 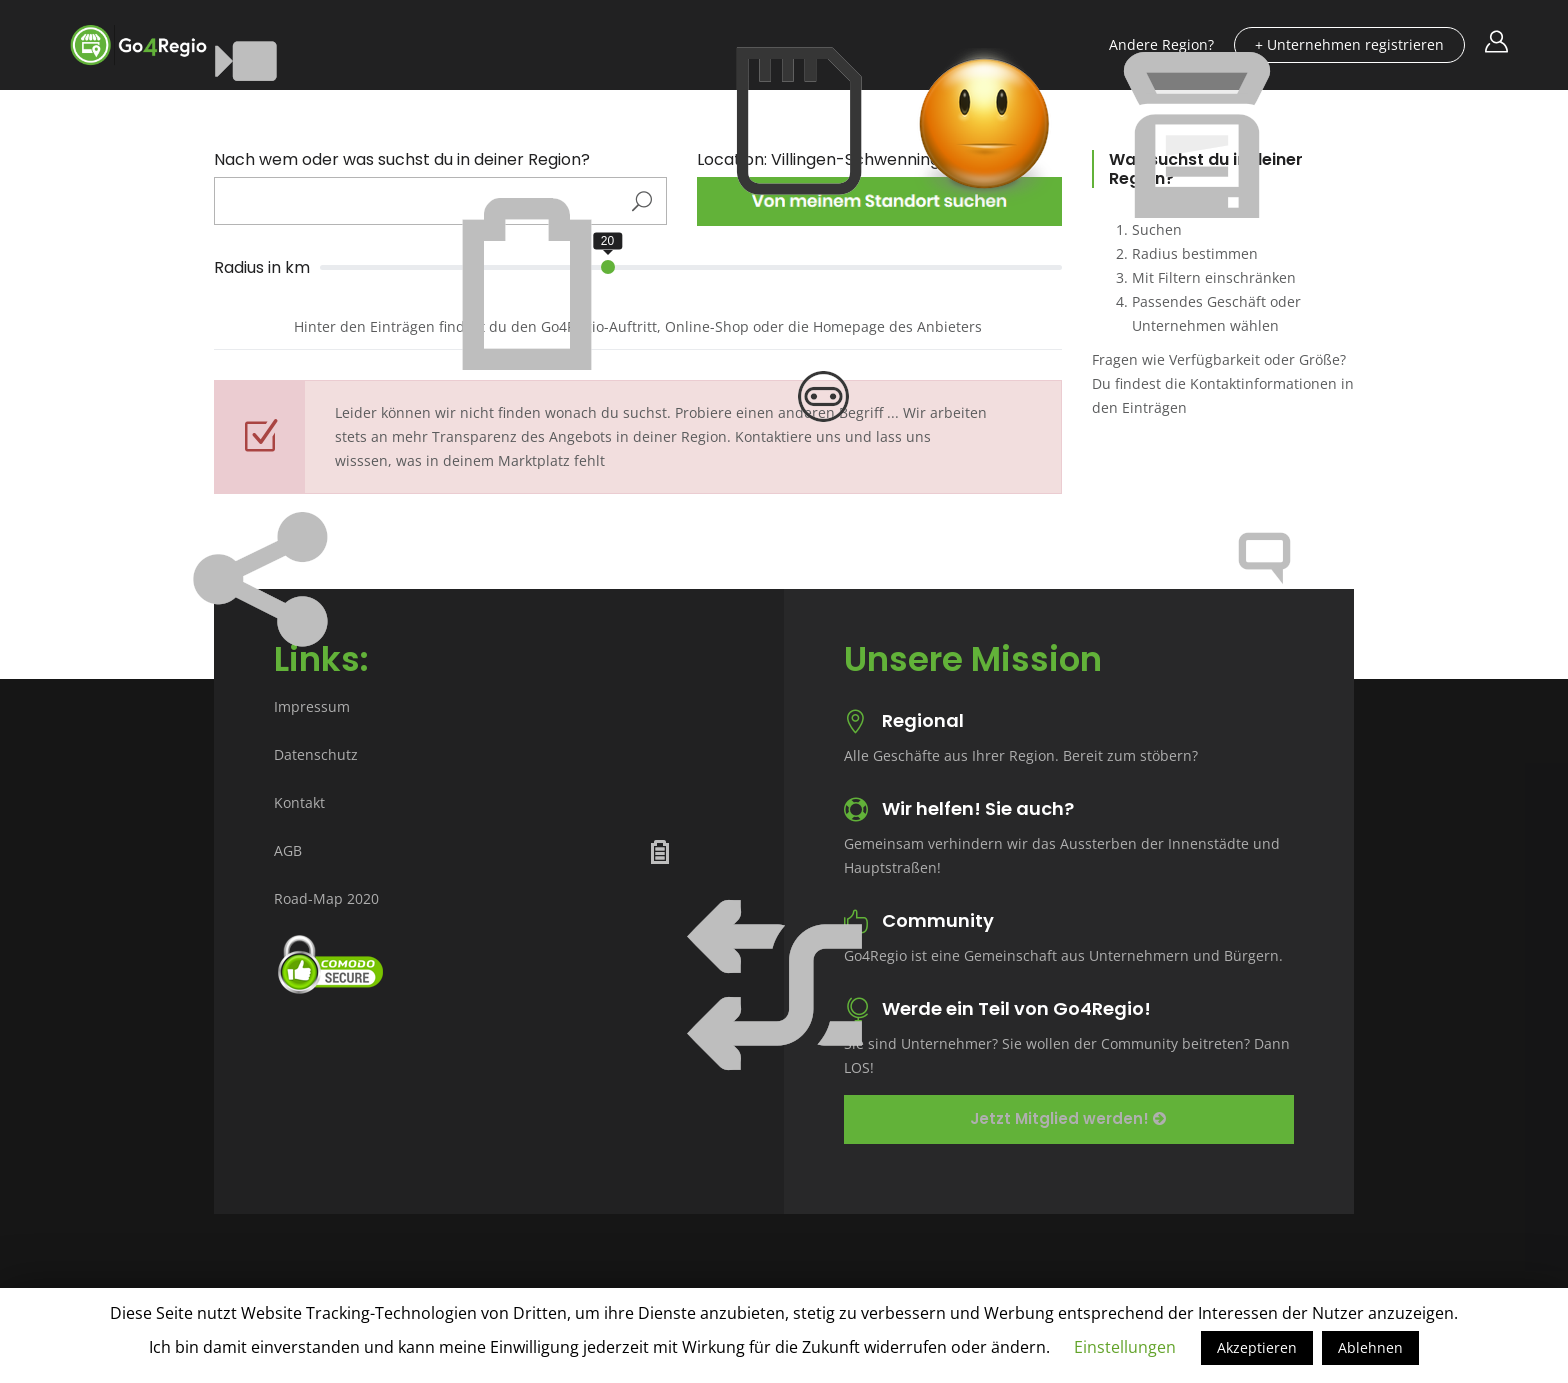 I want to click on open public shared folder, so click(x=260, y=579).